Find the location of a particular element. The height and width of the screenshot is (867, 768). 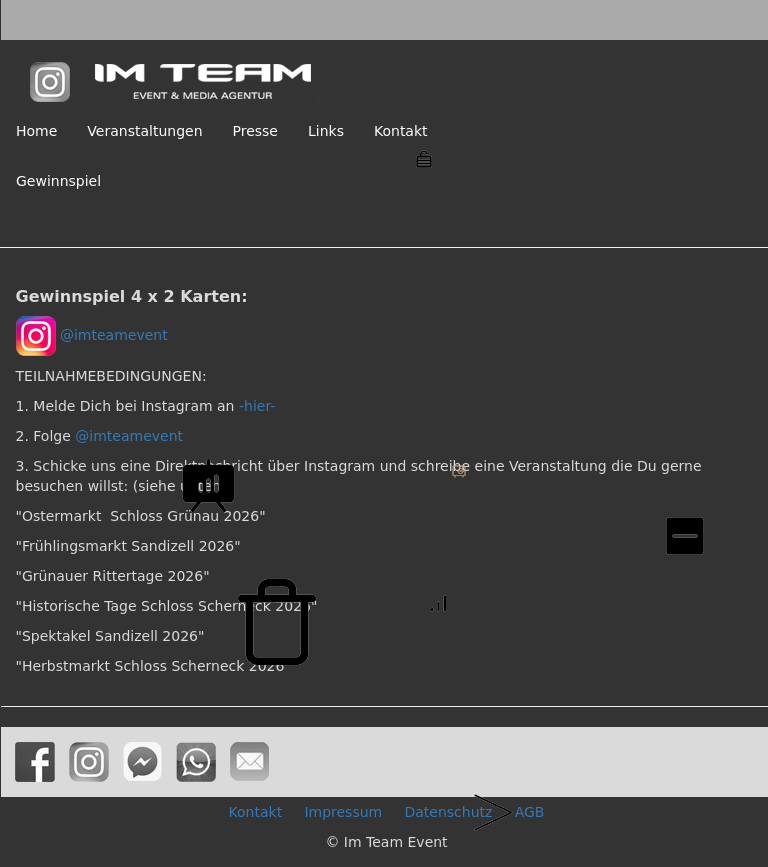

delete selected item is located at coordinates (277, 622).